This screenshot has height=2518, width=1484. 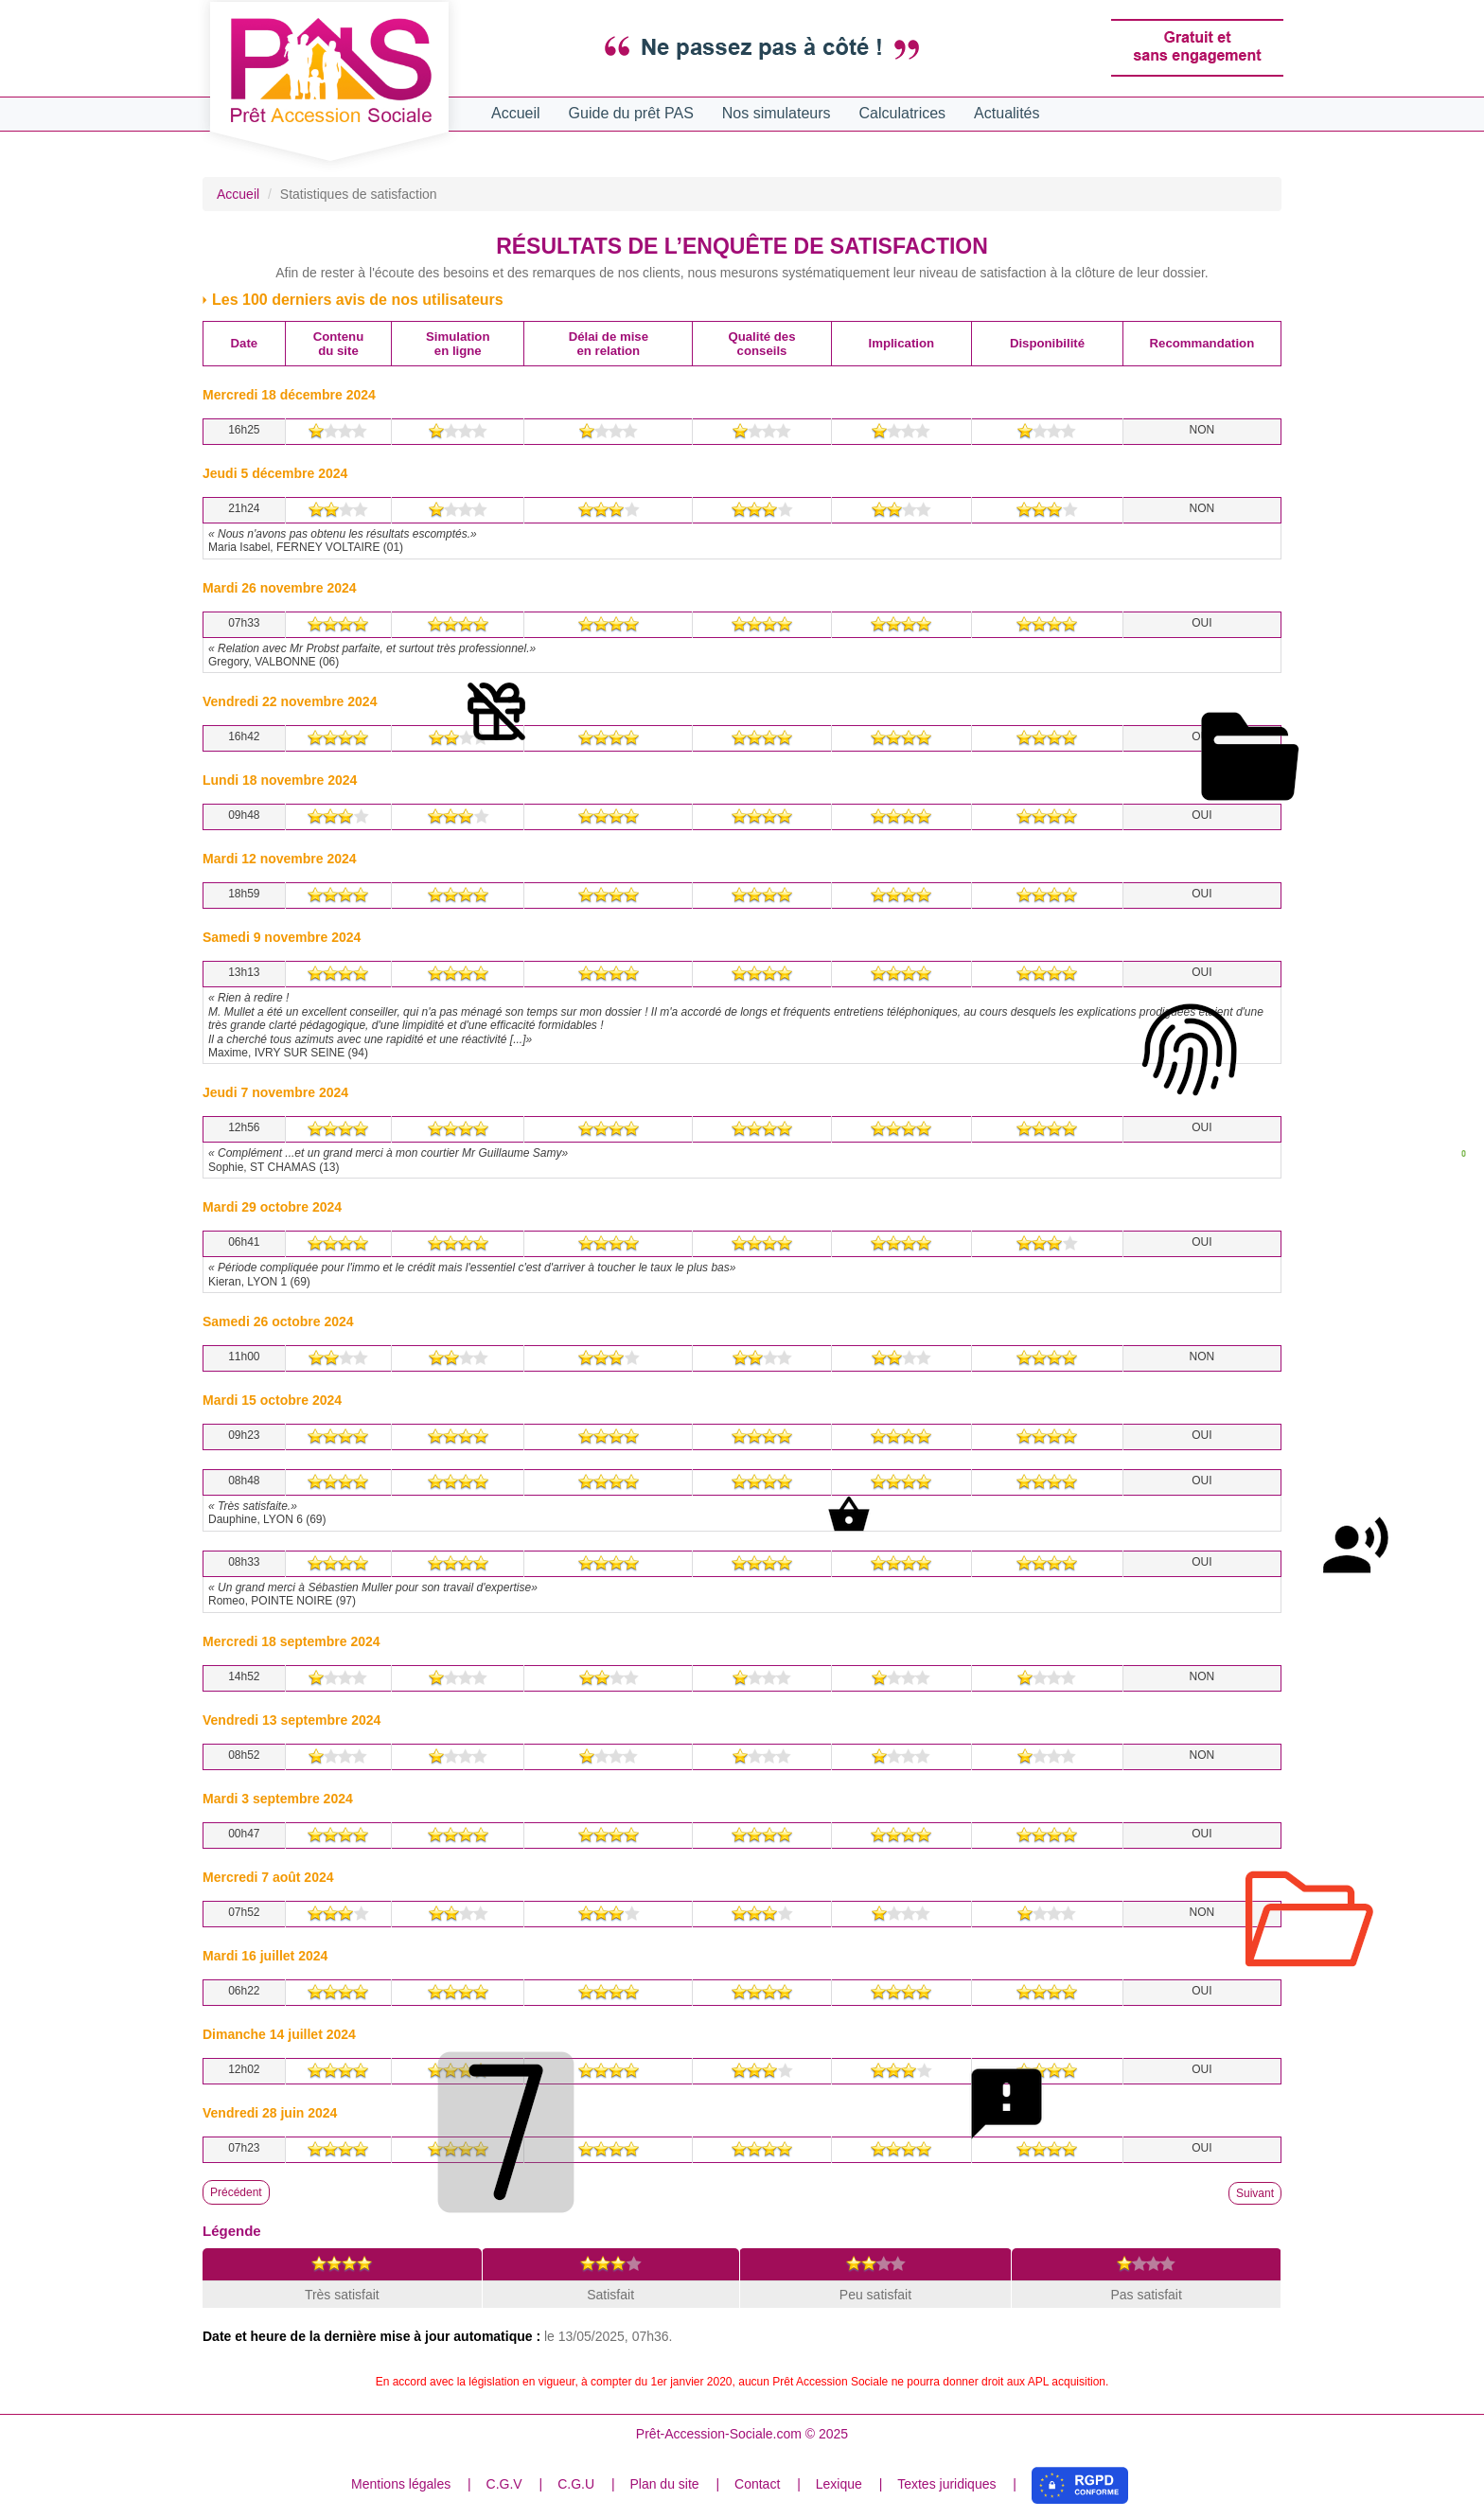 I want to click on open folder to view contents, so click(x=1304, y=1916).